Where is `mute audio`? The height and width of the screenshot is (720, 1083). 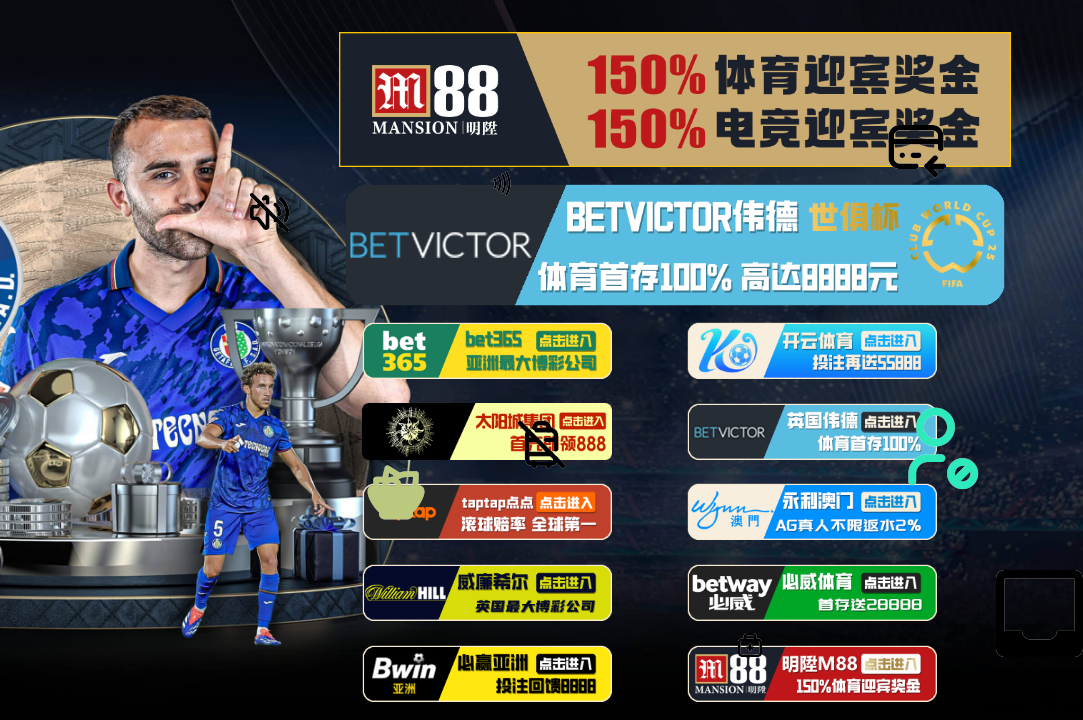 mute audio is located at coordinates (269, 212).